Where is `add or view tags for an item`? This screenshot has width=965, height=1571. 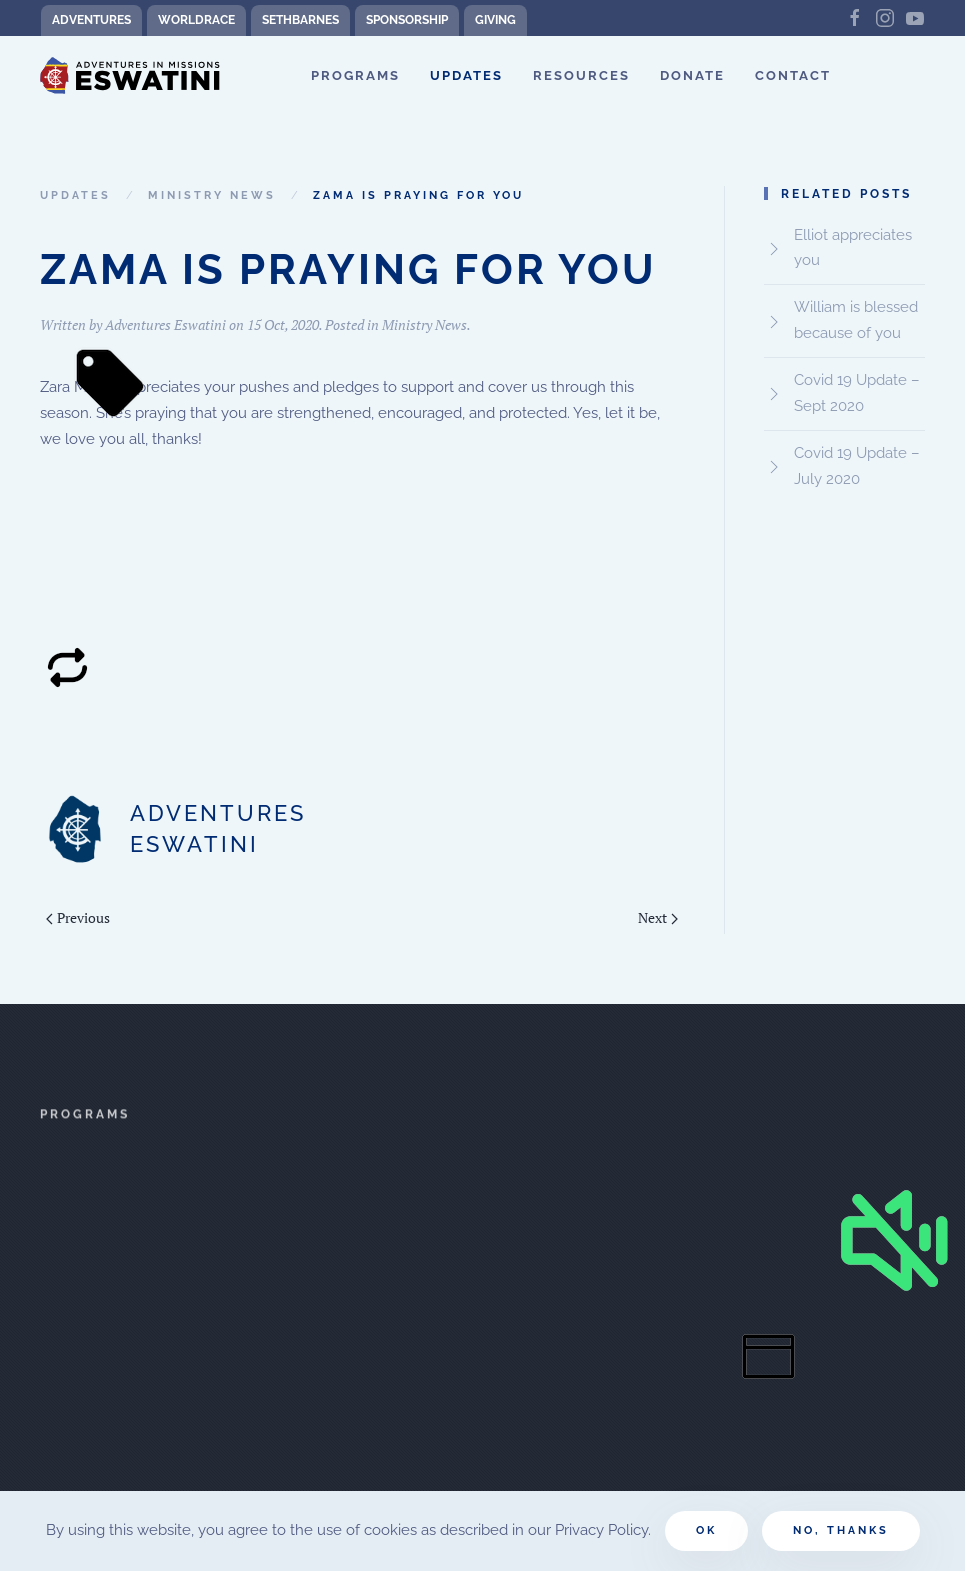 add or view tags for an item is located at coordinates (110, 383).